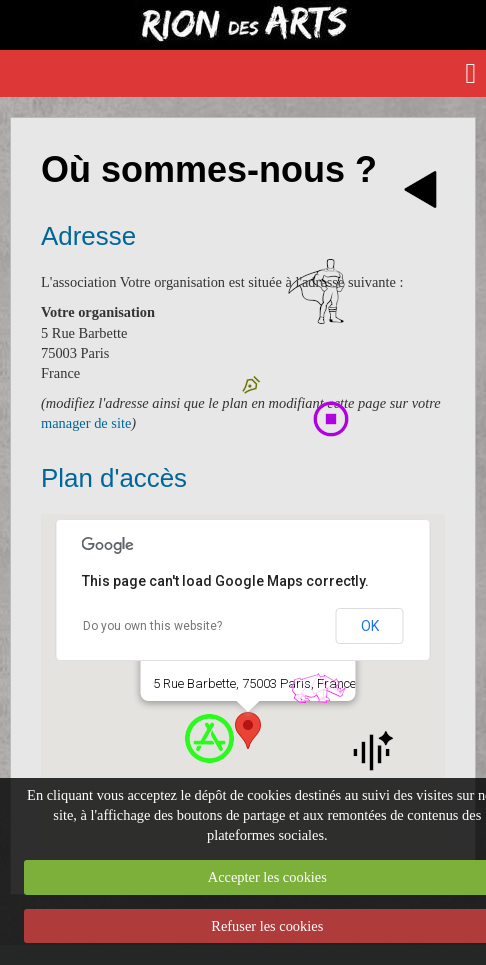 The height and width of the screenshot is (965, 486). What do you see at coordinates (318, 688) in the screenshot?
I see `supercrease brand logo` at bounding box center [318, 688].